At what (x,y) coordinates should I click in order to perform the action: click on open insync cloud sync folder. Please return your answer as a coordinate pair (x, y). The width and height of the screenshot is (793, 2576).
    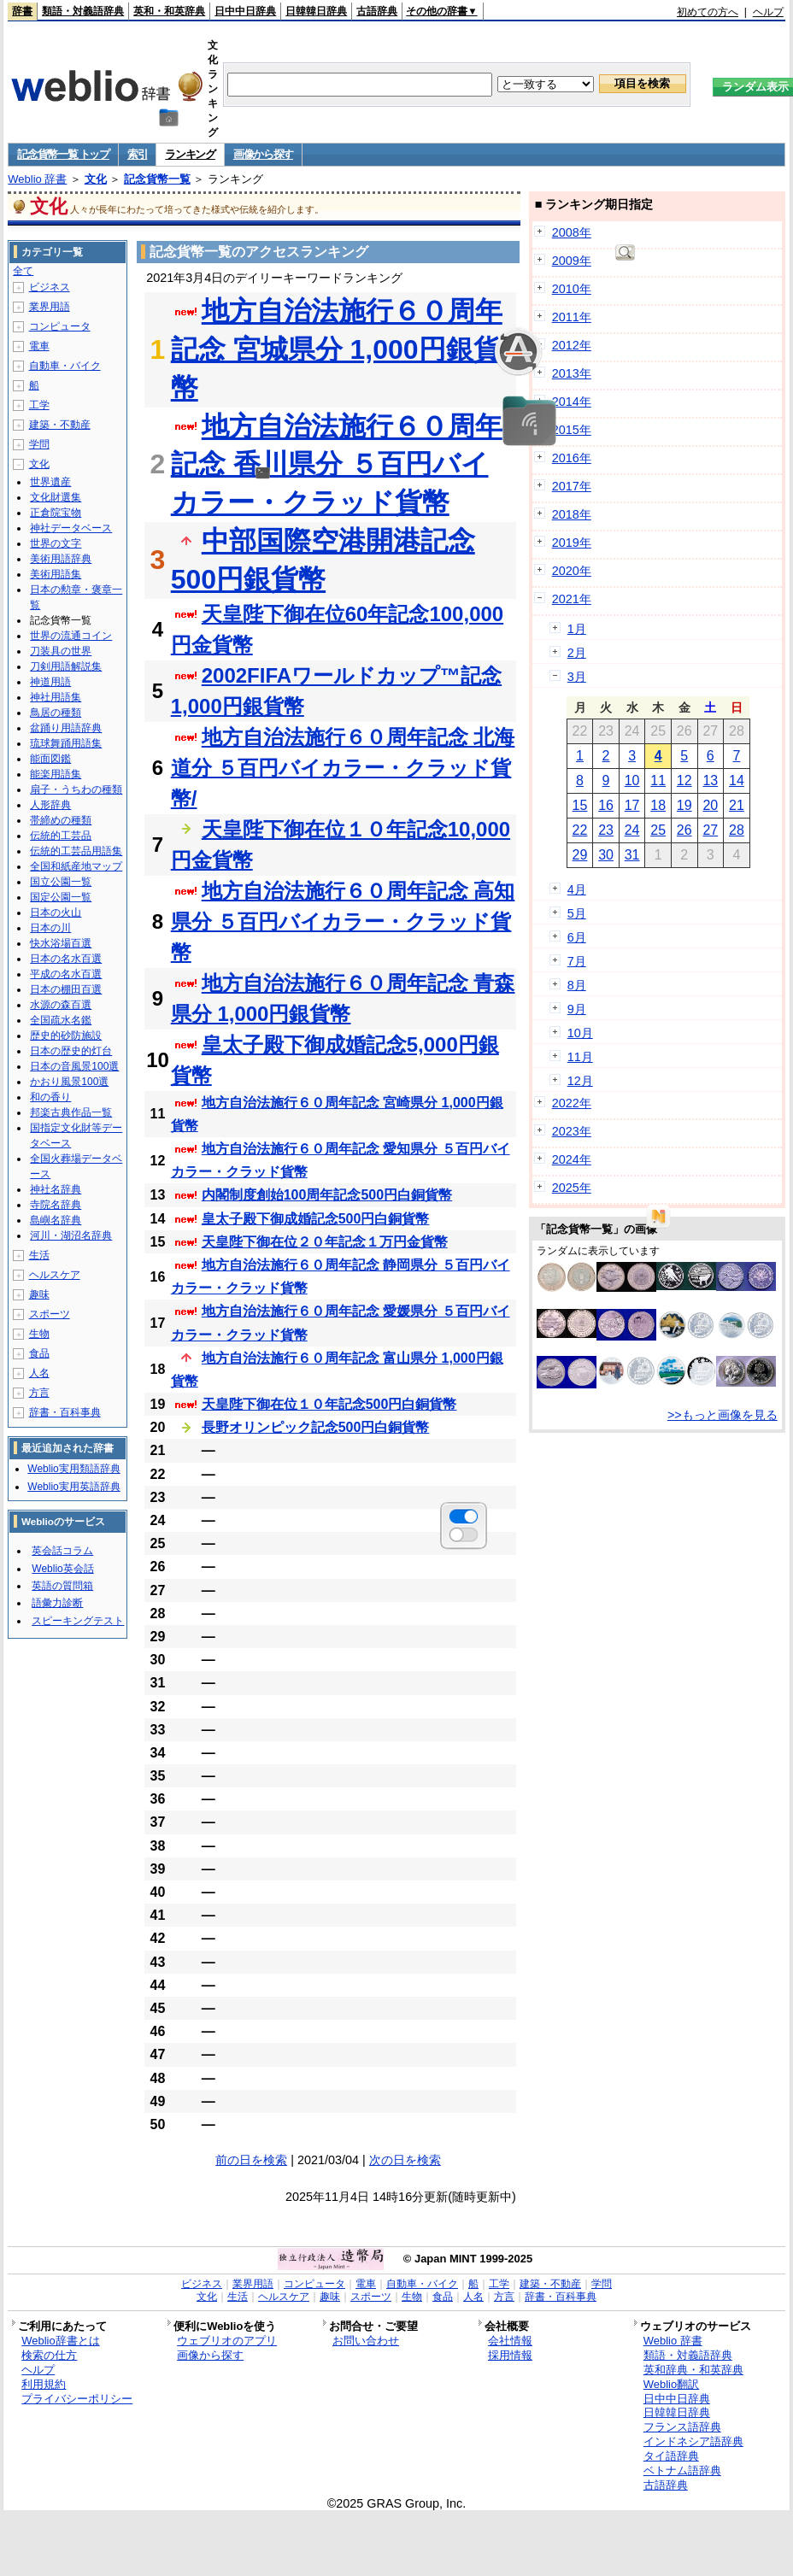
    Looking at the image, I should click on (529, 420).